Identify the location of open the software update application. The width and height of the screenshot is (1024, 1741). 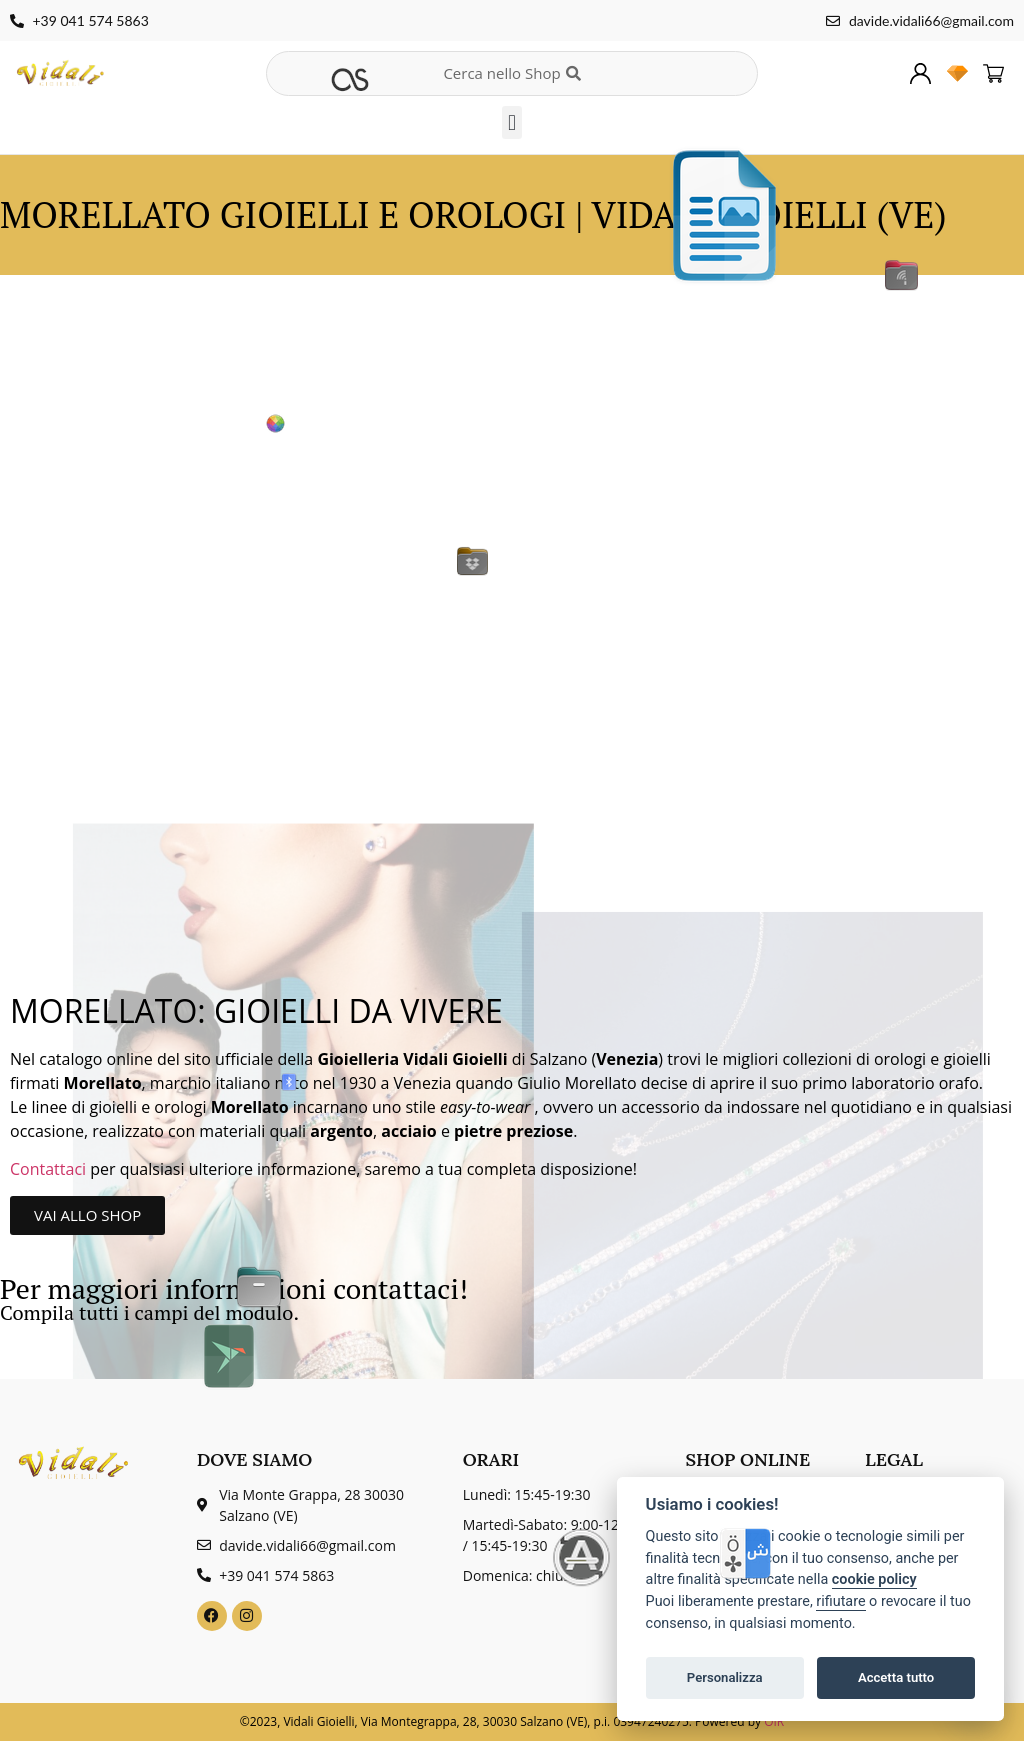
(581, 1557).